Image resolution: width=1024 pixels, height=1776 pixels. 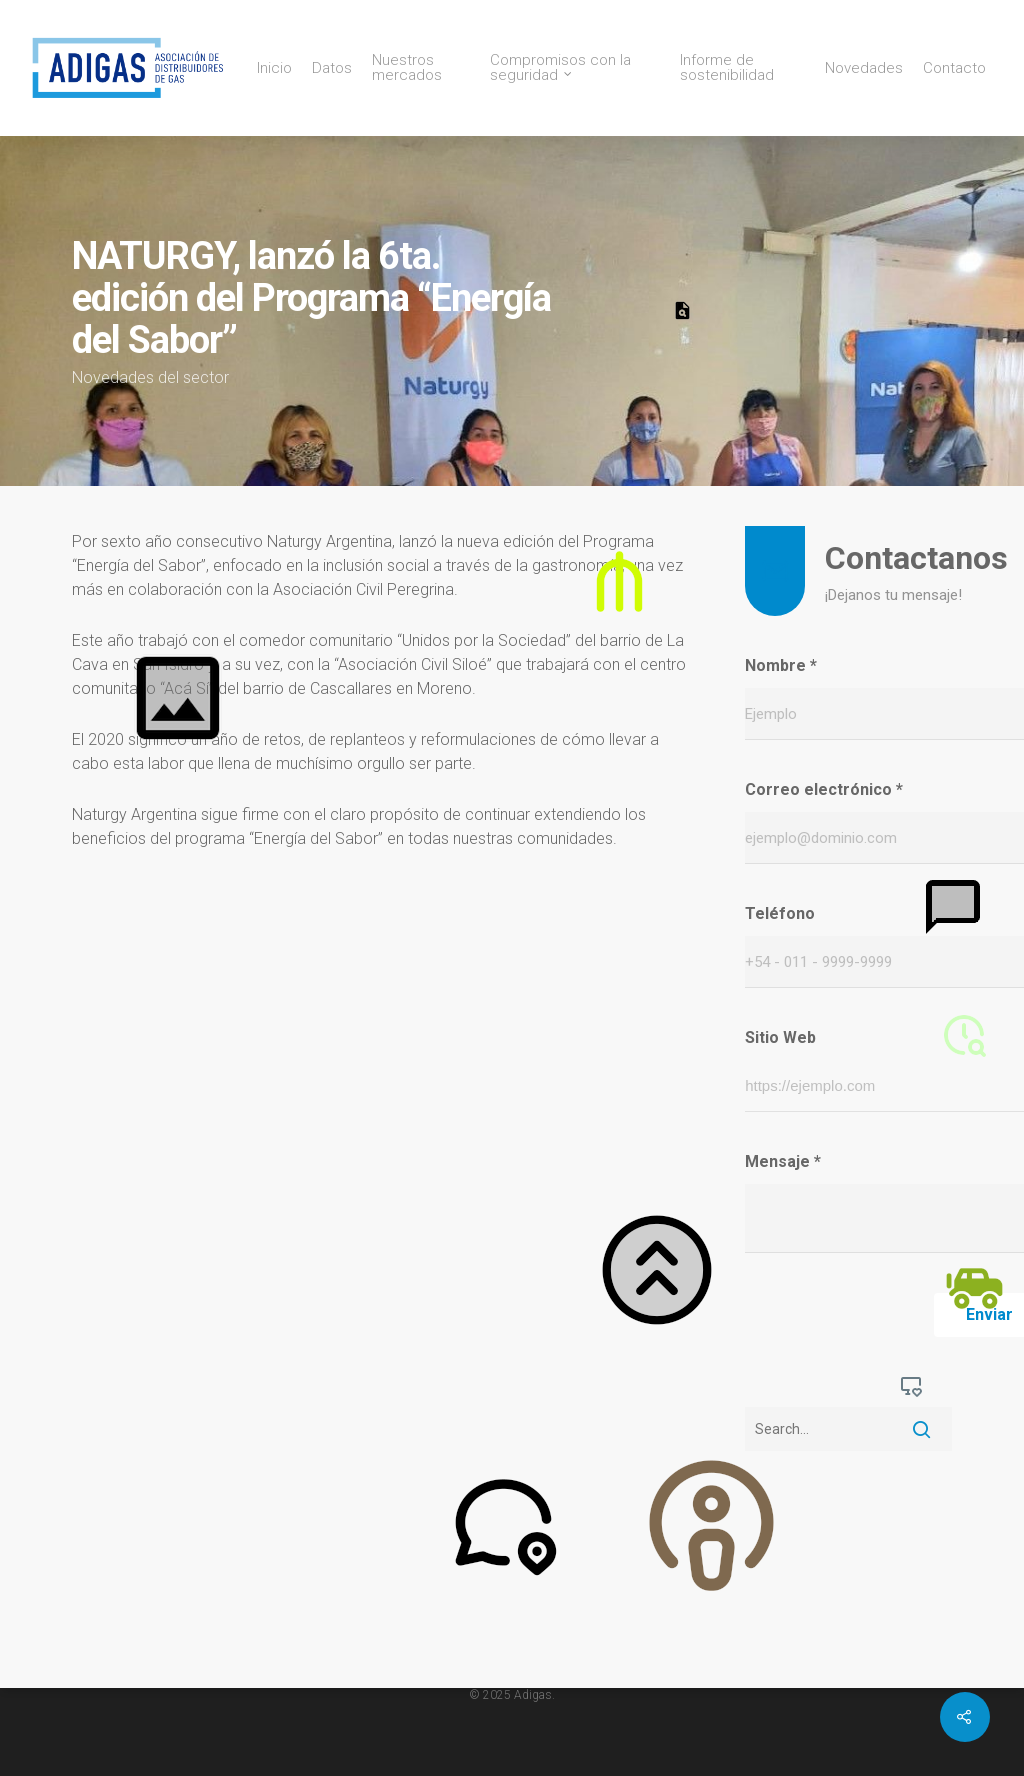 I want to click on scroll to top of page, so click(x=657, y=1270).